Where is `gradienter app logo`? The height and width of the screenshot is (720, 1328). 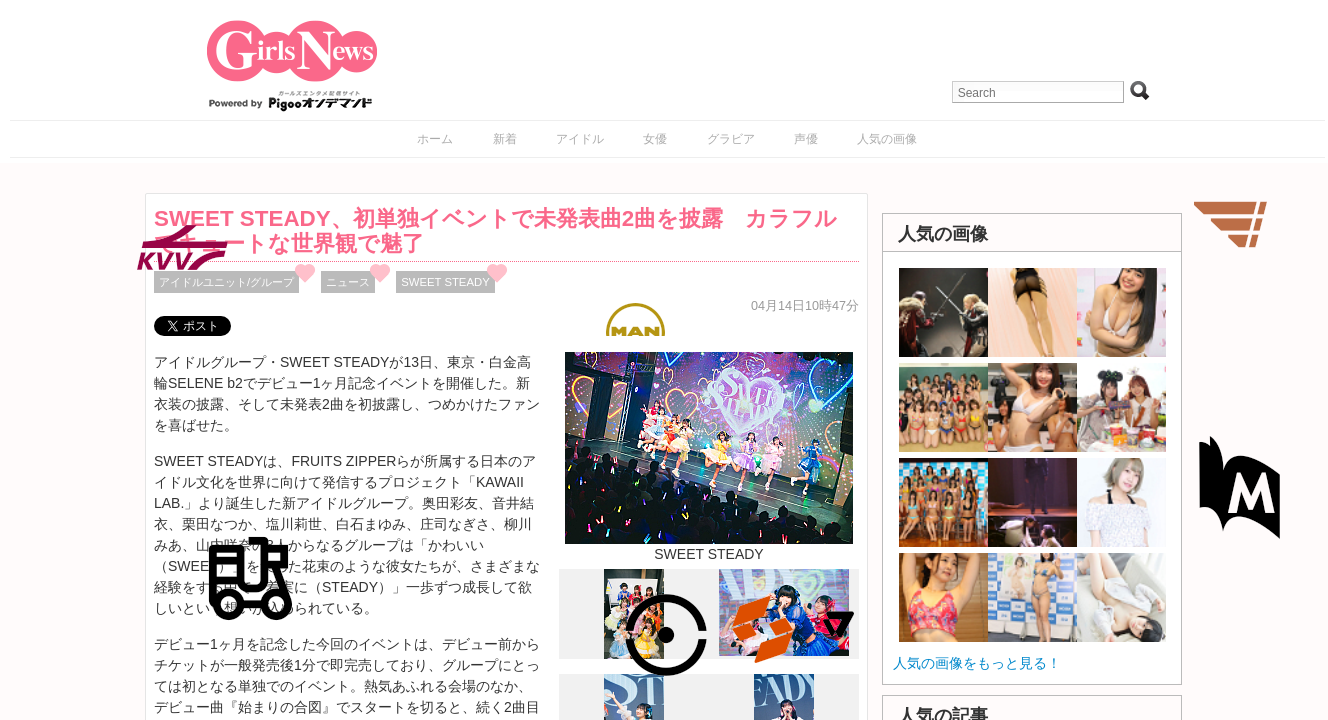
gradienter app logo is located at coordinates (666, 635).